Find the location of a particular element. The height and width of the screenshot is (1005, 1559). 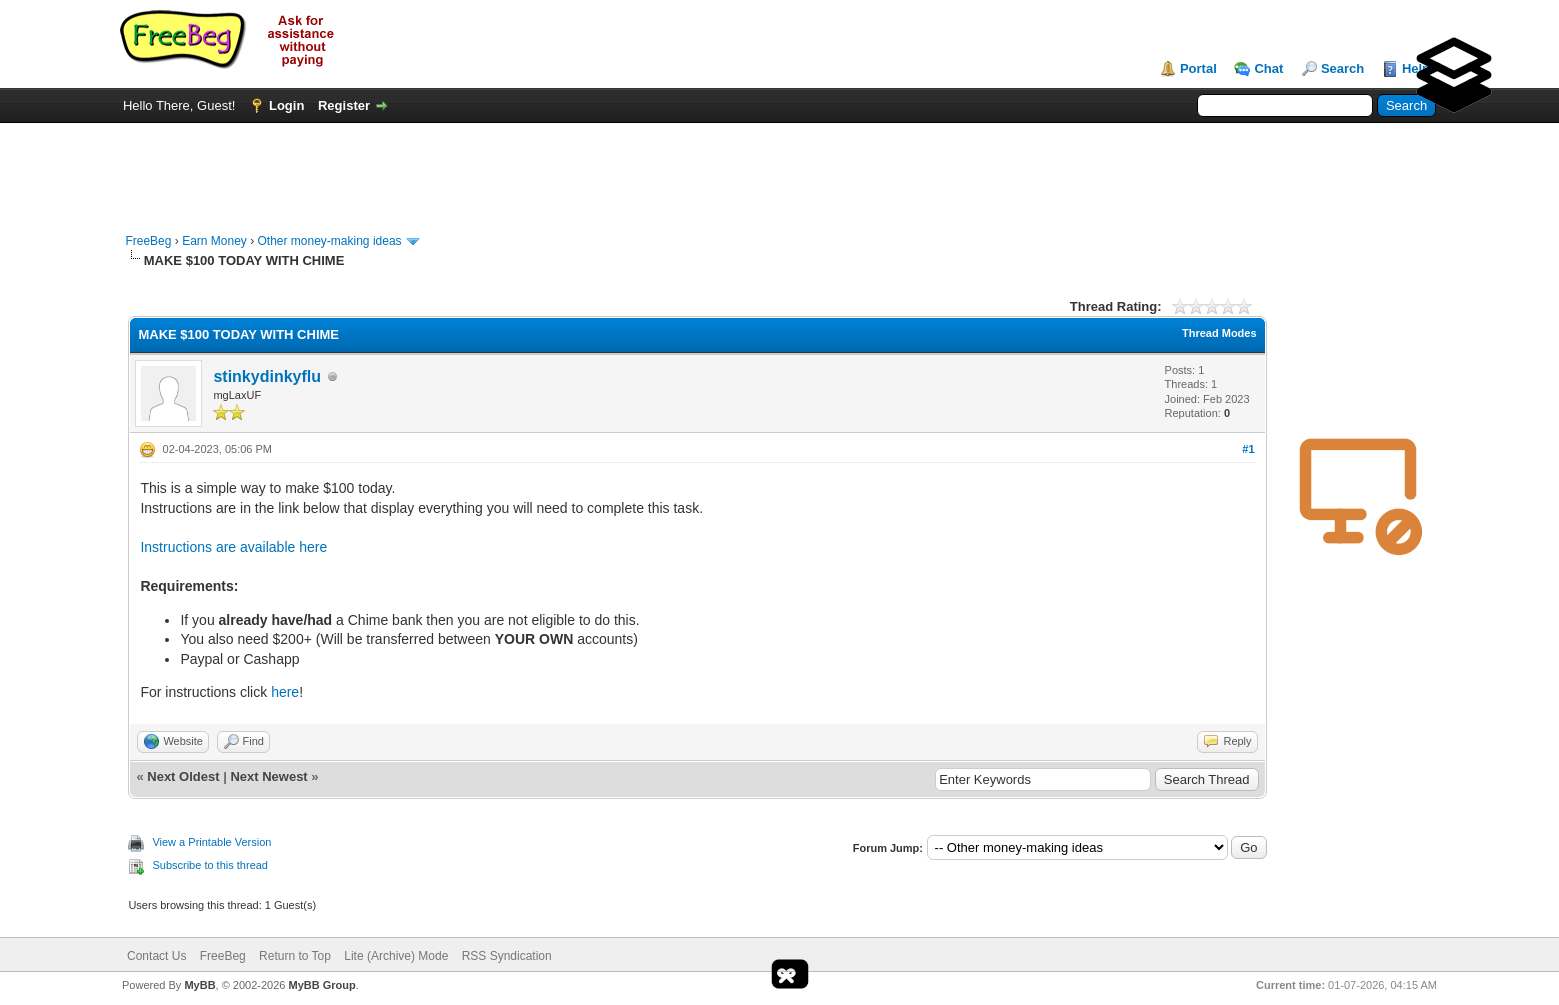

cancel or disconnect desktop device is located at coordinates (1358, 491).